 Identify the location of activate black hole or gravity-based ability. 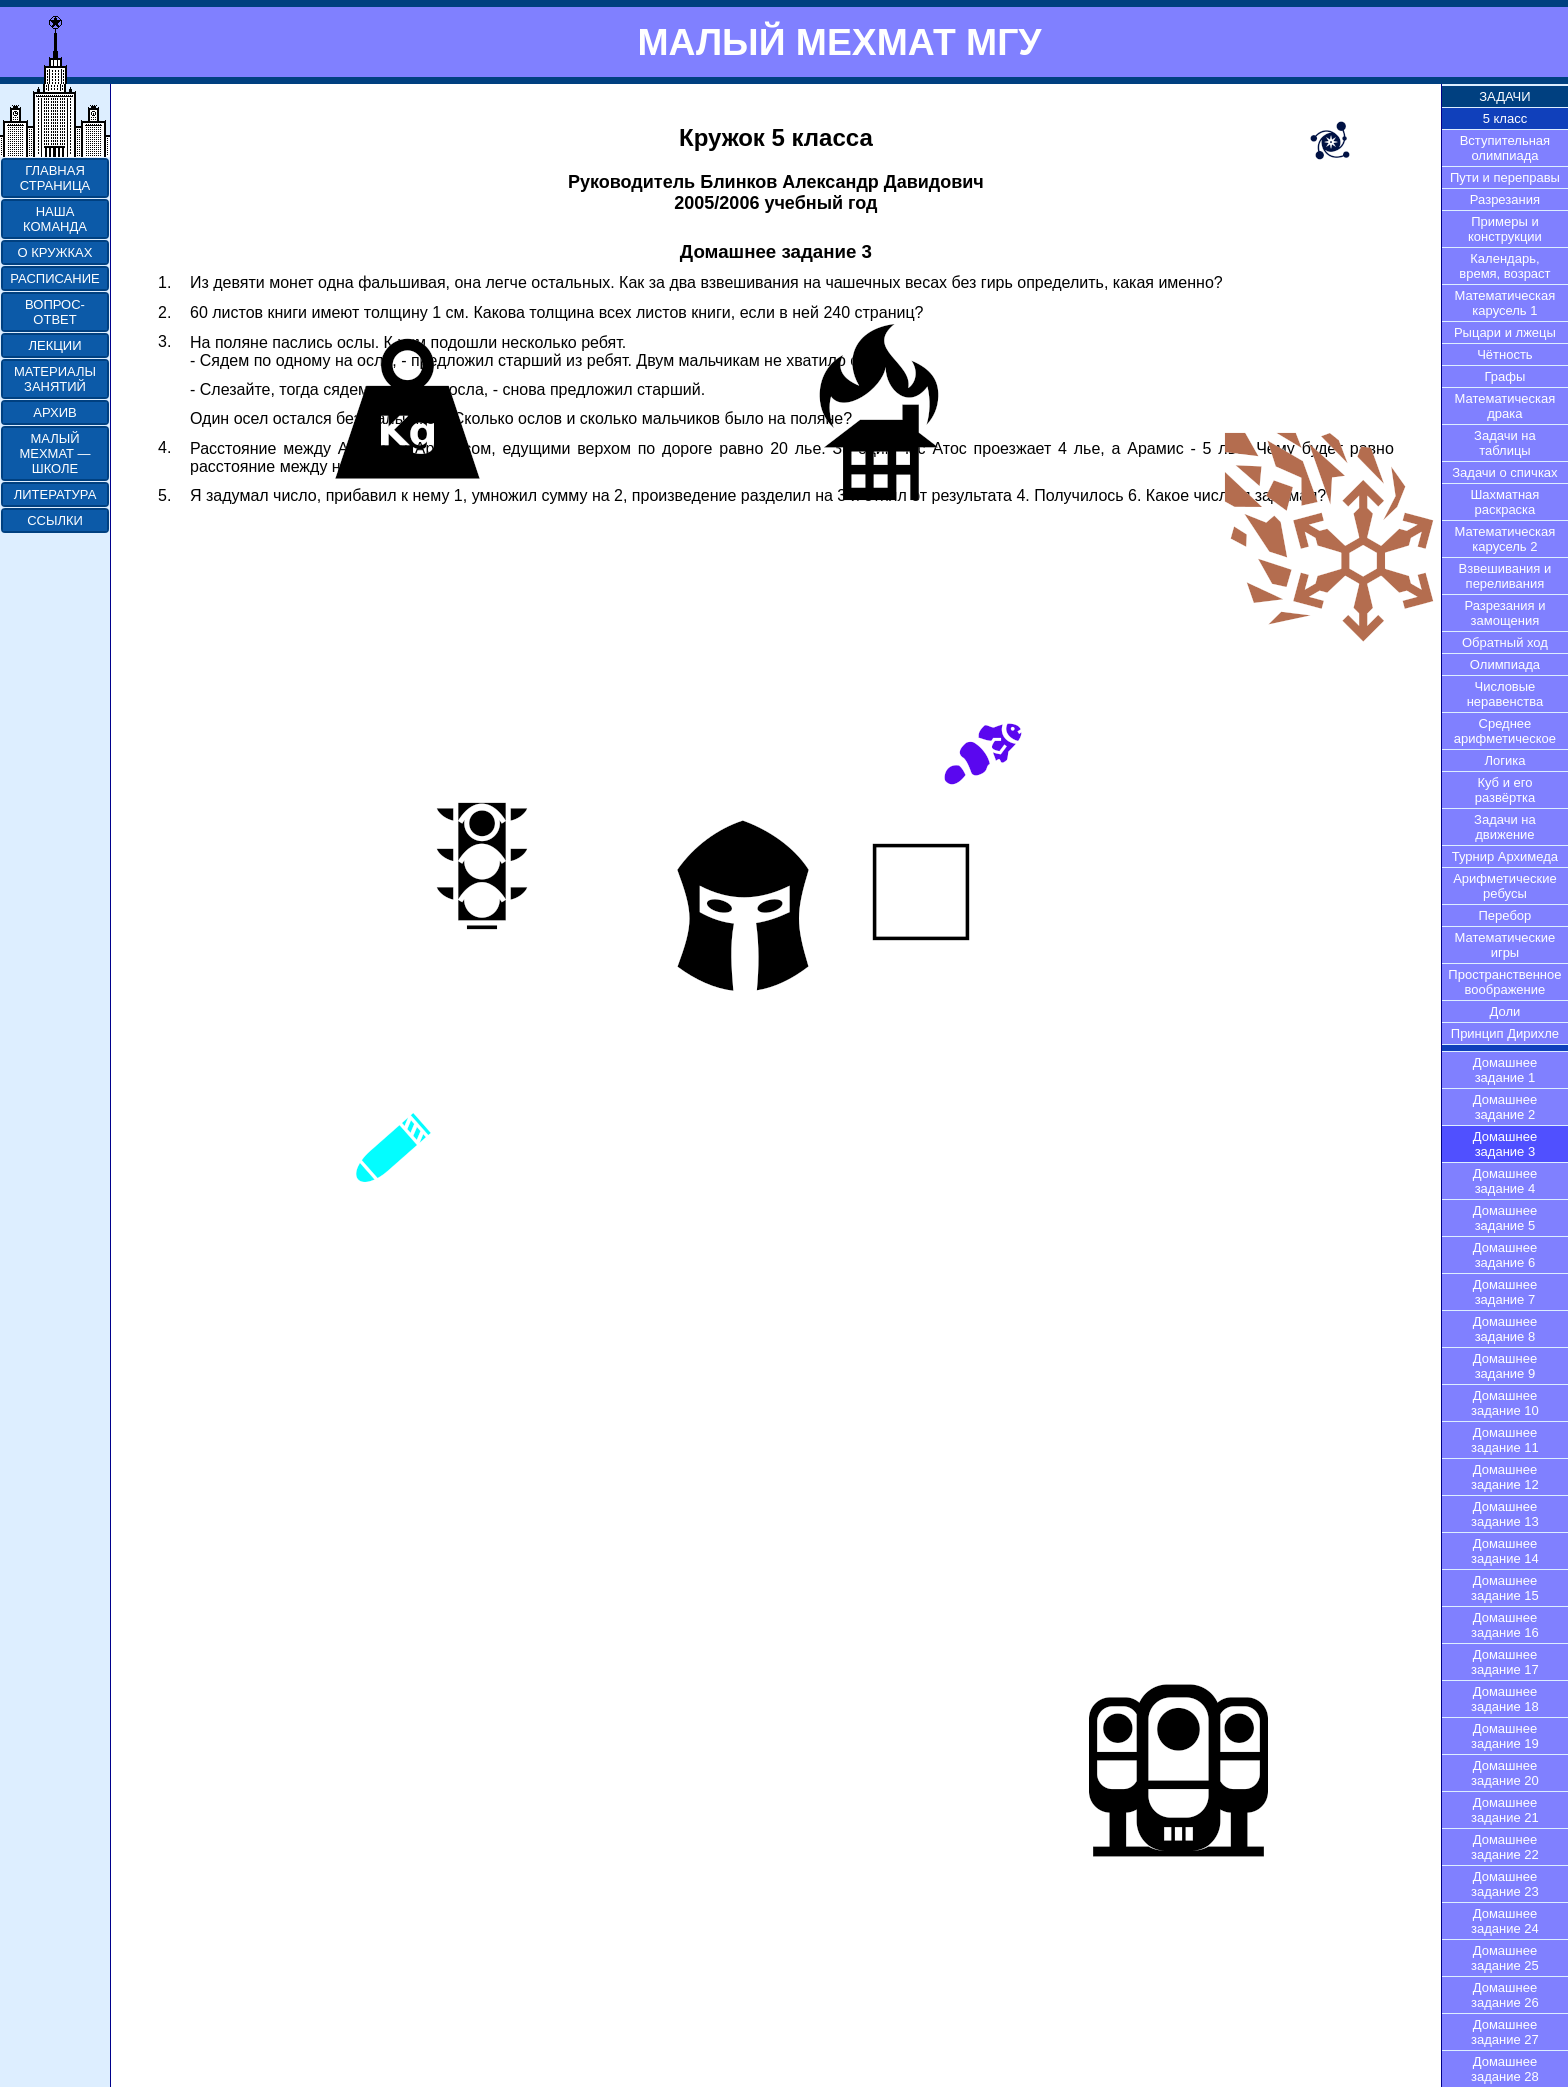
(1330, 141).